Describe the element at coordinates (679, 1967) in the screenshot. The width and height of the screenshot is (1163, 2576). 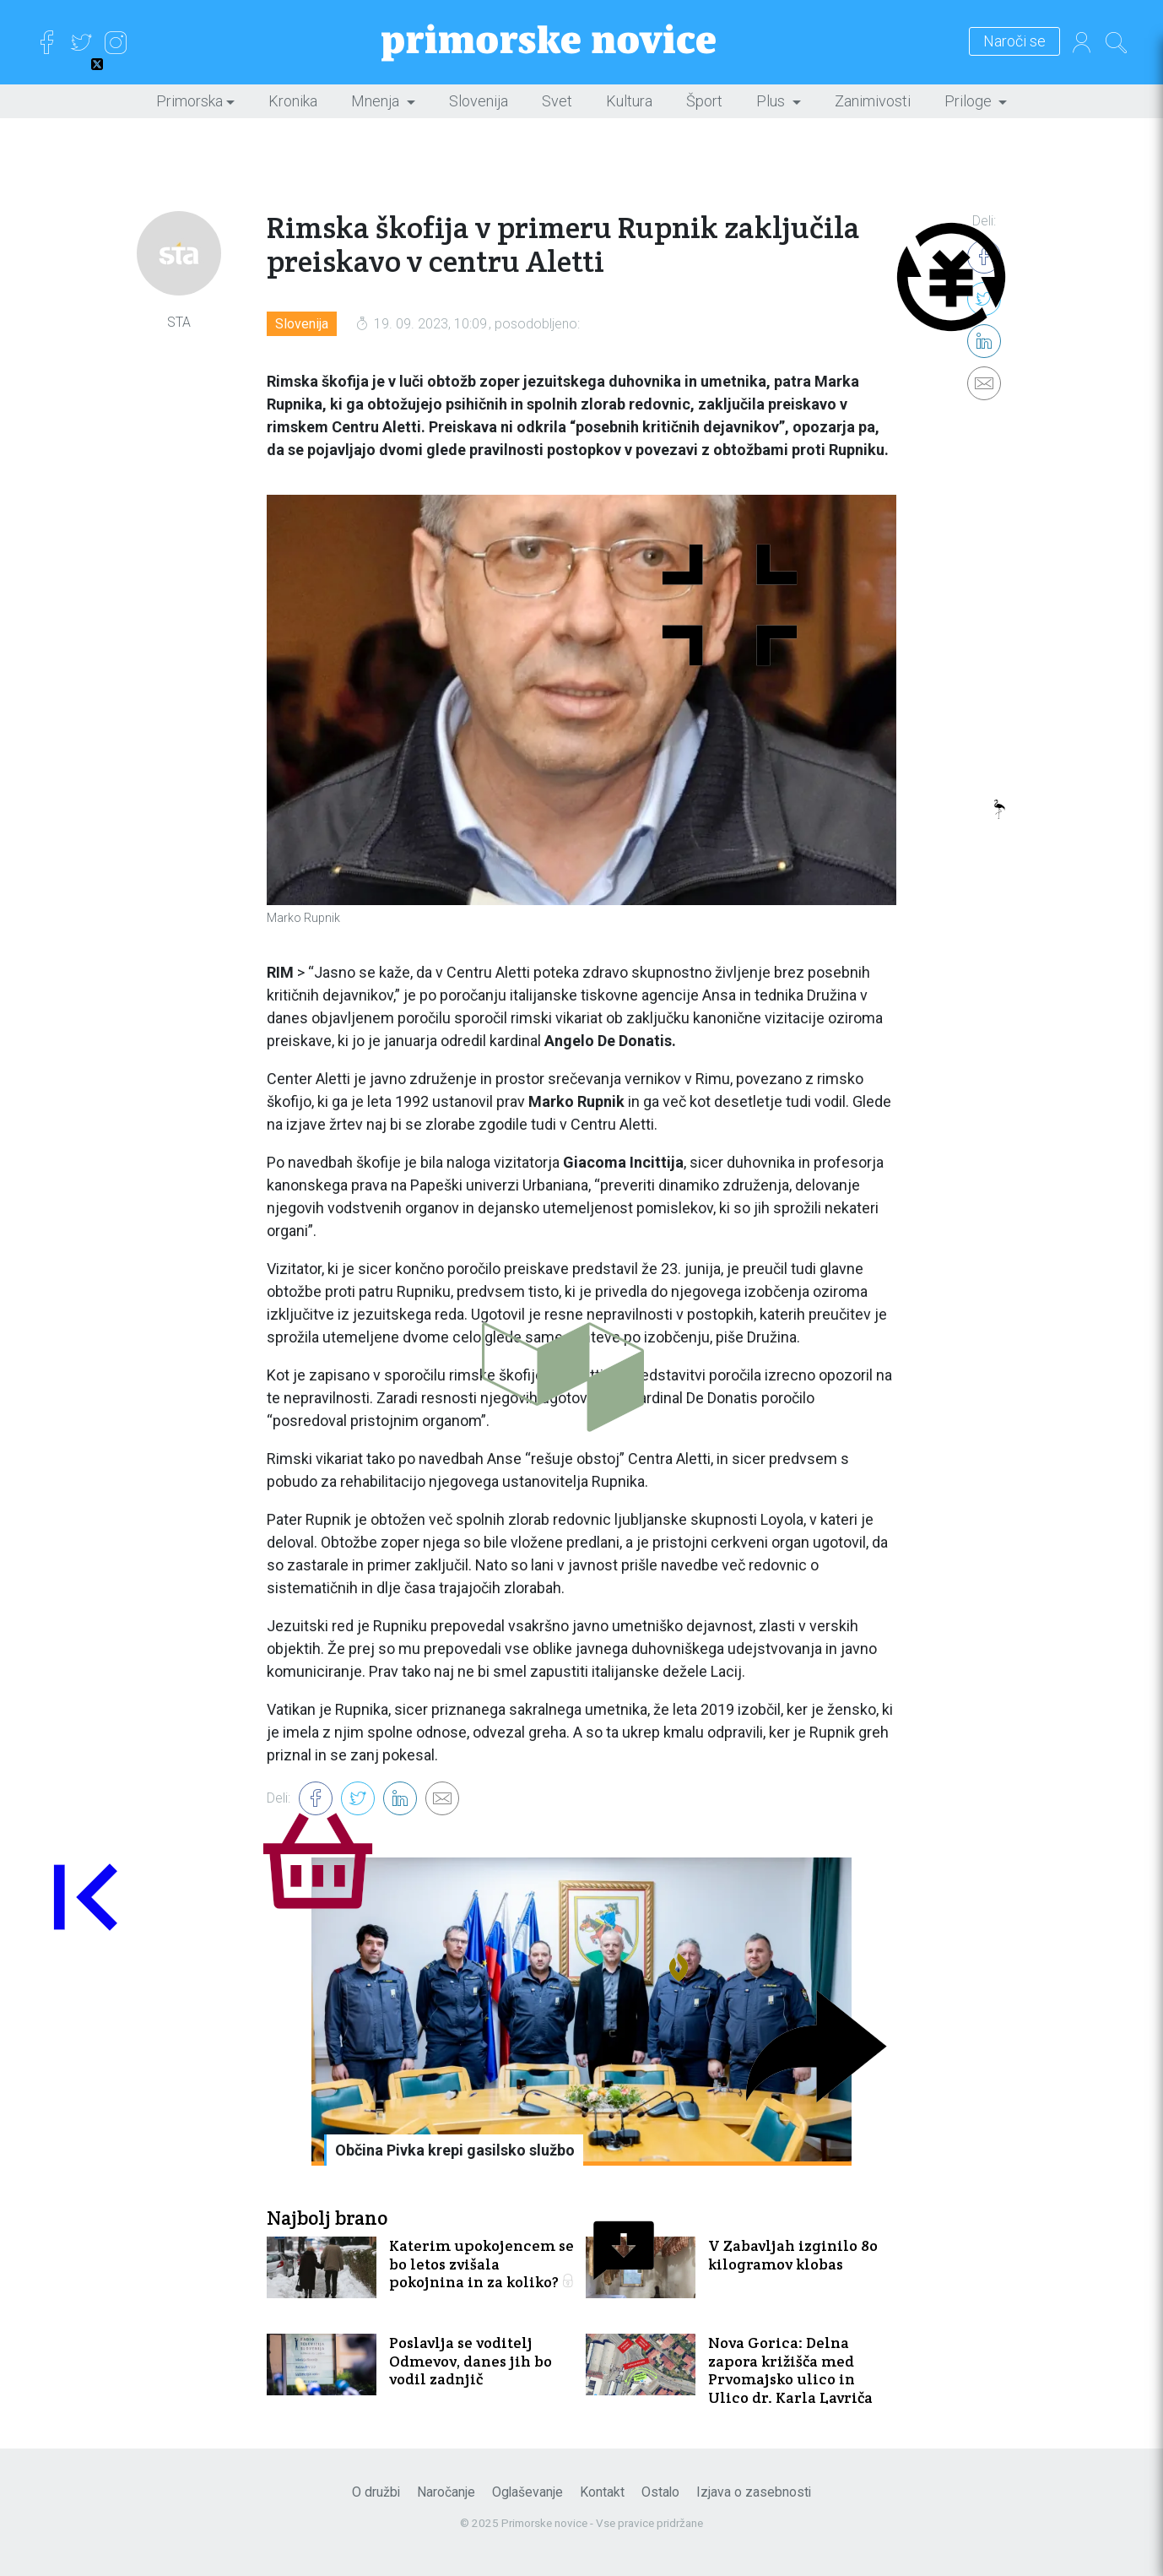
I see `firewalla network security app` at that location.